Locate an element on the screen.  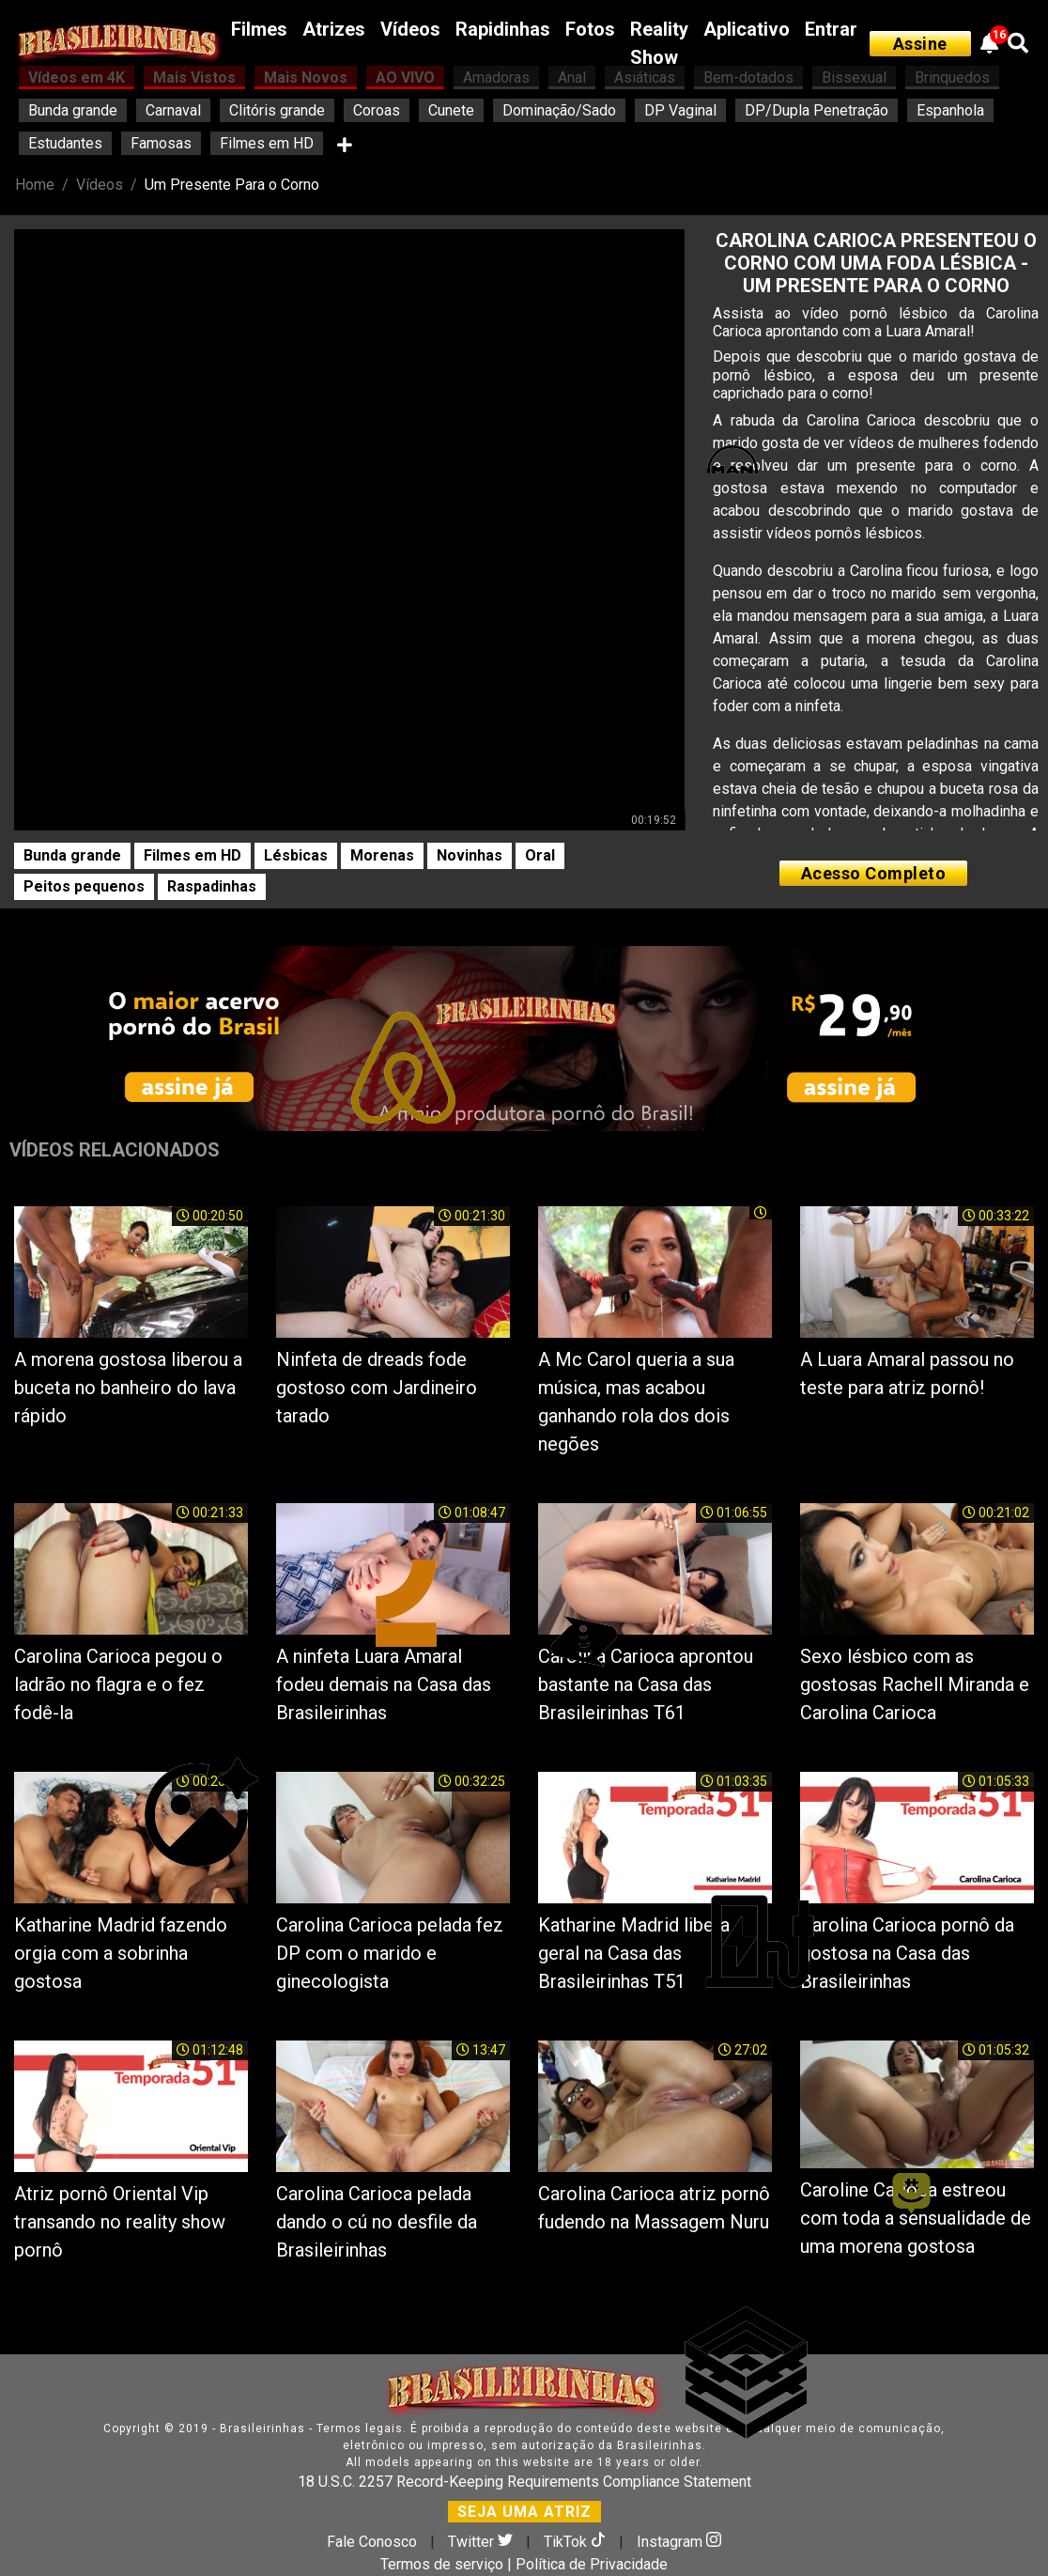
embark studios logo is located at coordinates (406, 1603).